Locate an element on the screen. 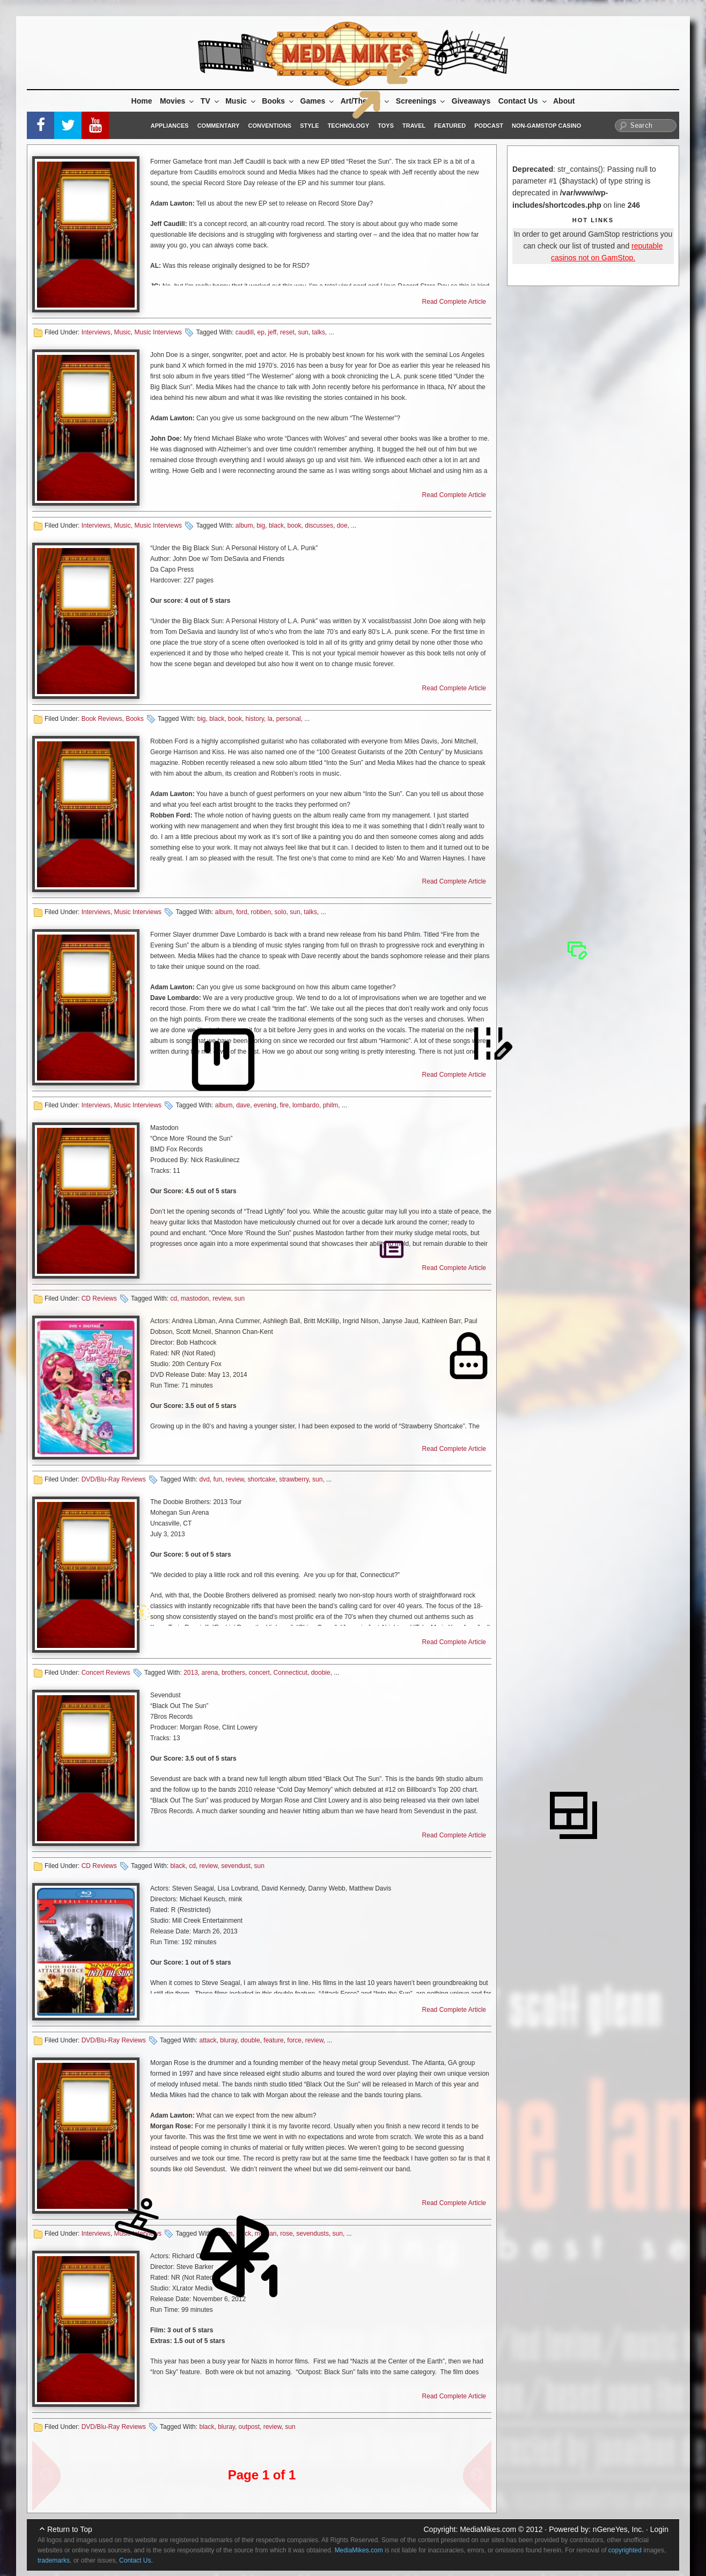 This screenshot has height=2576, width=706. edit road or route details is located at coordinates (490, 1043).